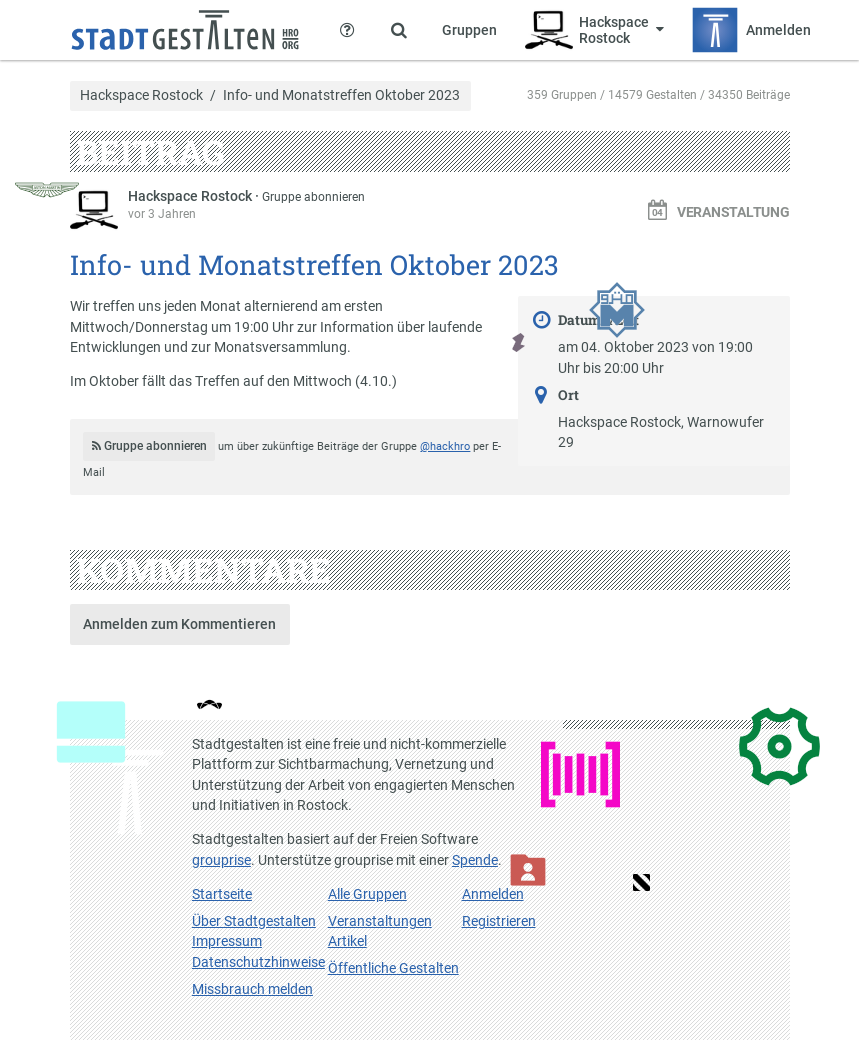 The image size is (859, 1040). I want to click on cairo metro official app or service, so click(617, 310).